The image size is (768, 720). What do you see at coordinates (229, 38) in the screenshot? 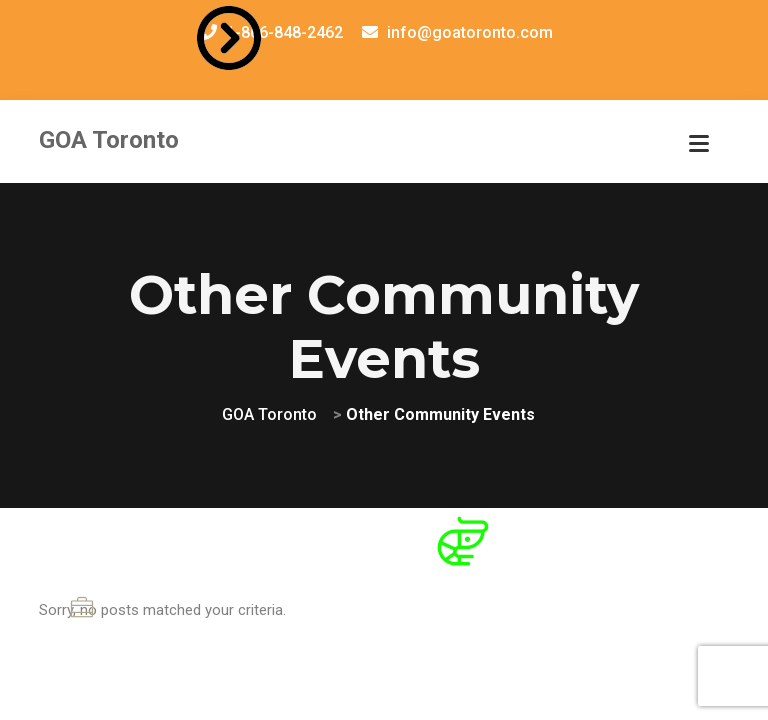
I see `go to next item or step` at bounding box center [229, 38].